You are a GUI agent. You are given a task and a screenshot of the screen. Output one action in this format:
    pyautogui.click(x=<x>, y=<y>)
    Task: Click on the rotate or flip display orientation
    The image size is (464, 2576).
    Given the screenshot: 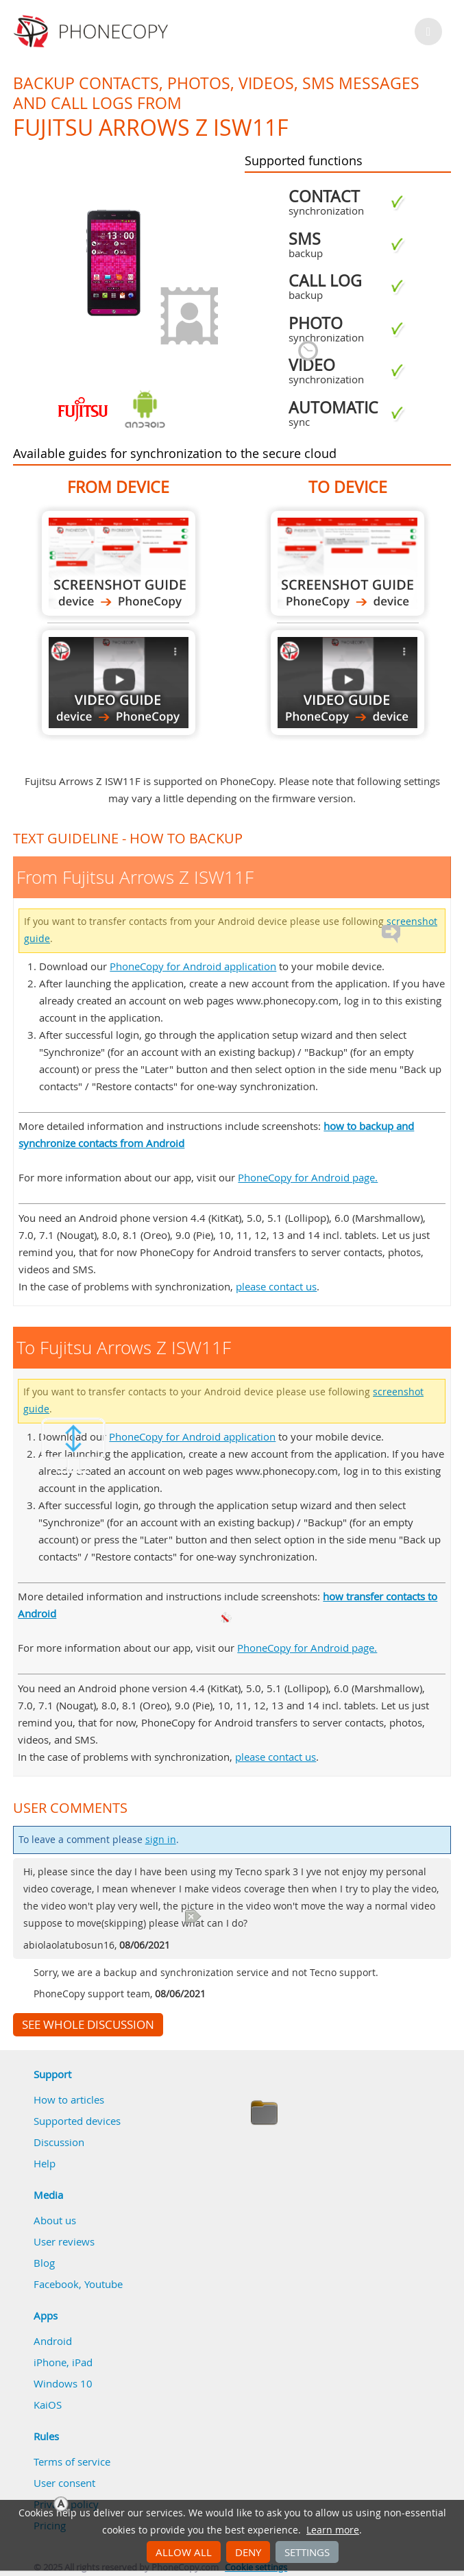 What is the action you would take?
    pyautogui.click(x=73, y=1445)
    